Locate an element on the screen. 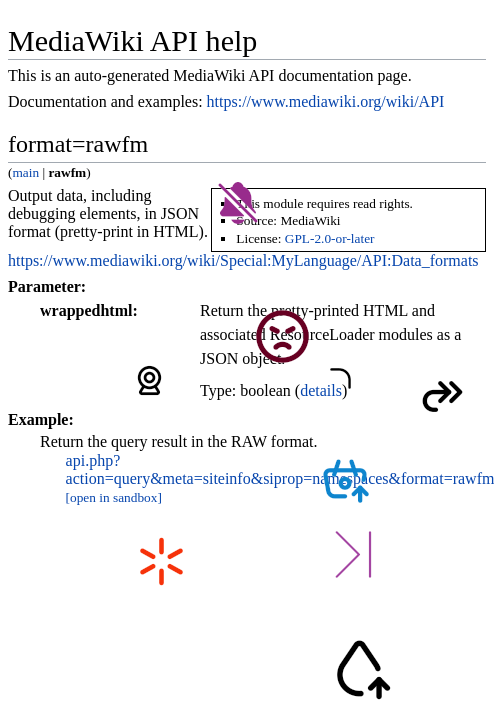  skip to end of content is located at coordinates (354, 554).